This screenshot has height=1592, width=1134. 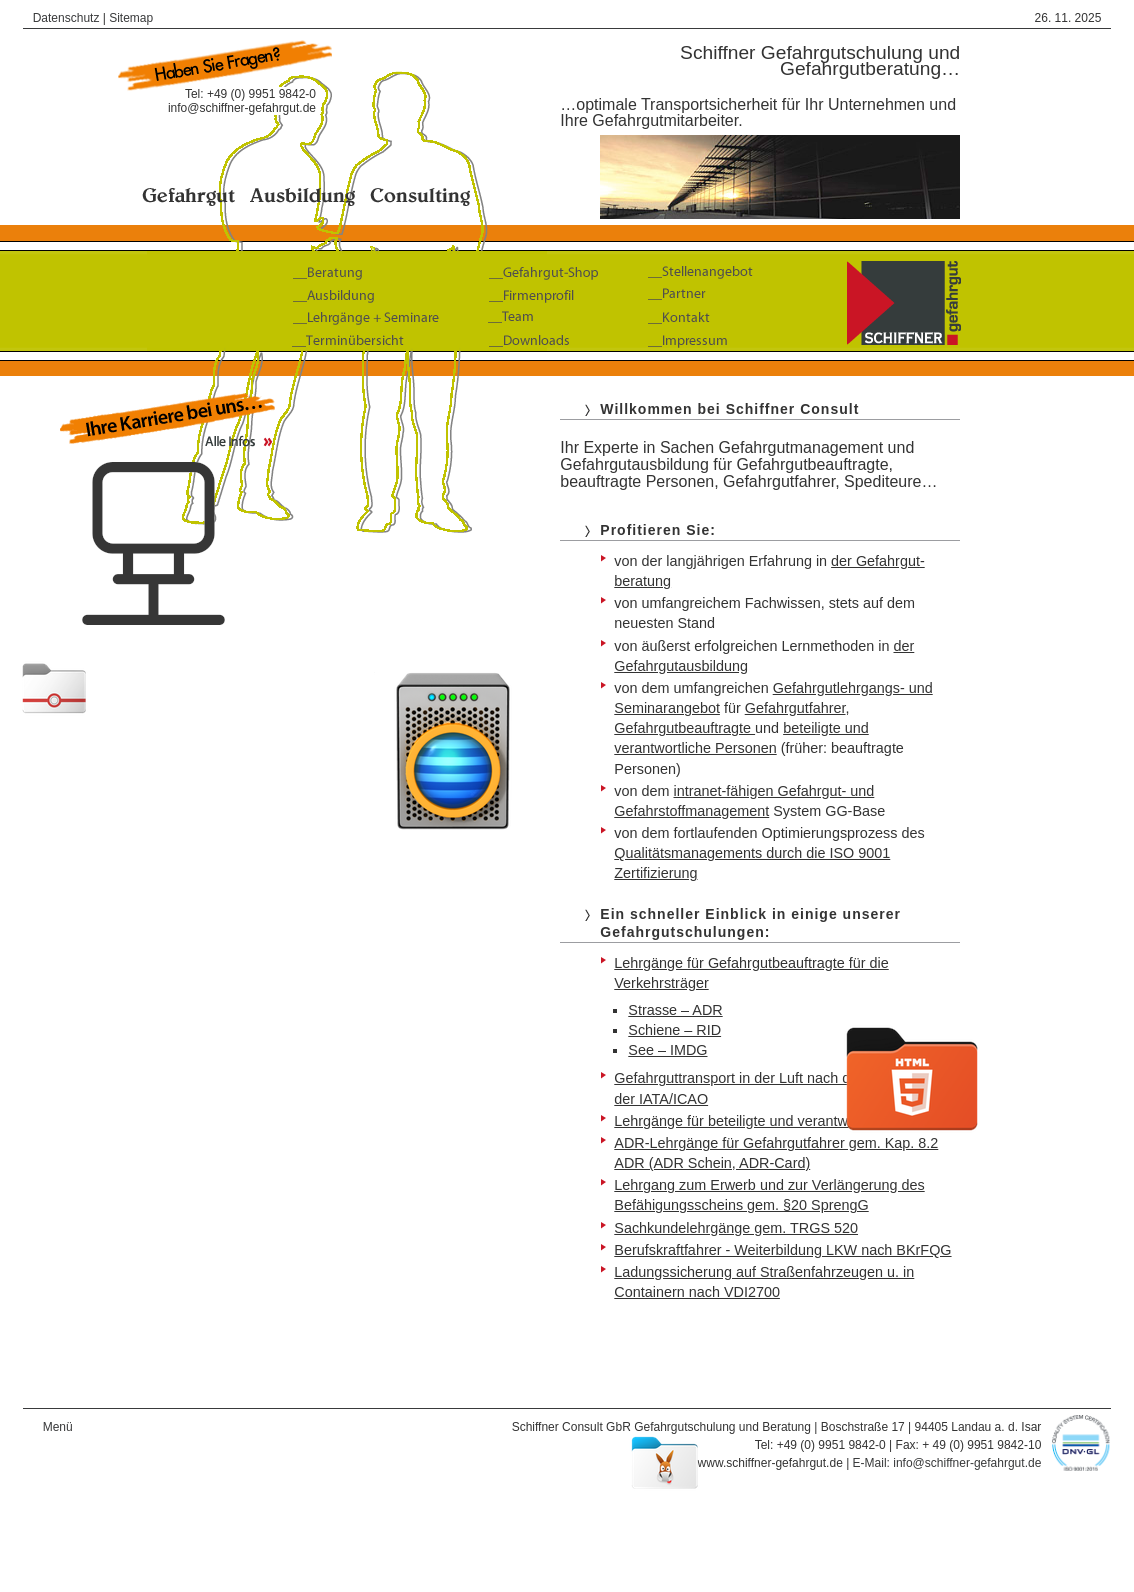 What do you see at coordinates (911, 1082) in the screenshot?
I see `folder containing HTML files` at bounding box center [911, 1082].